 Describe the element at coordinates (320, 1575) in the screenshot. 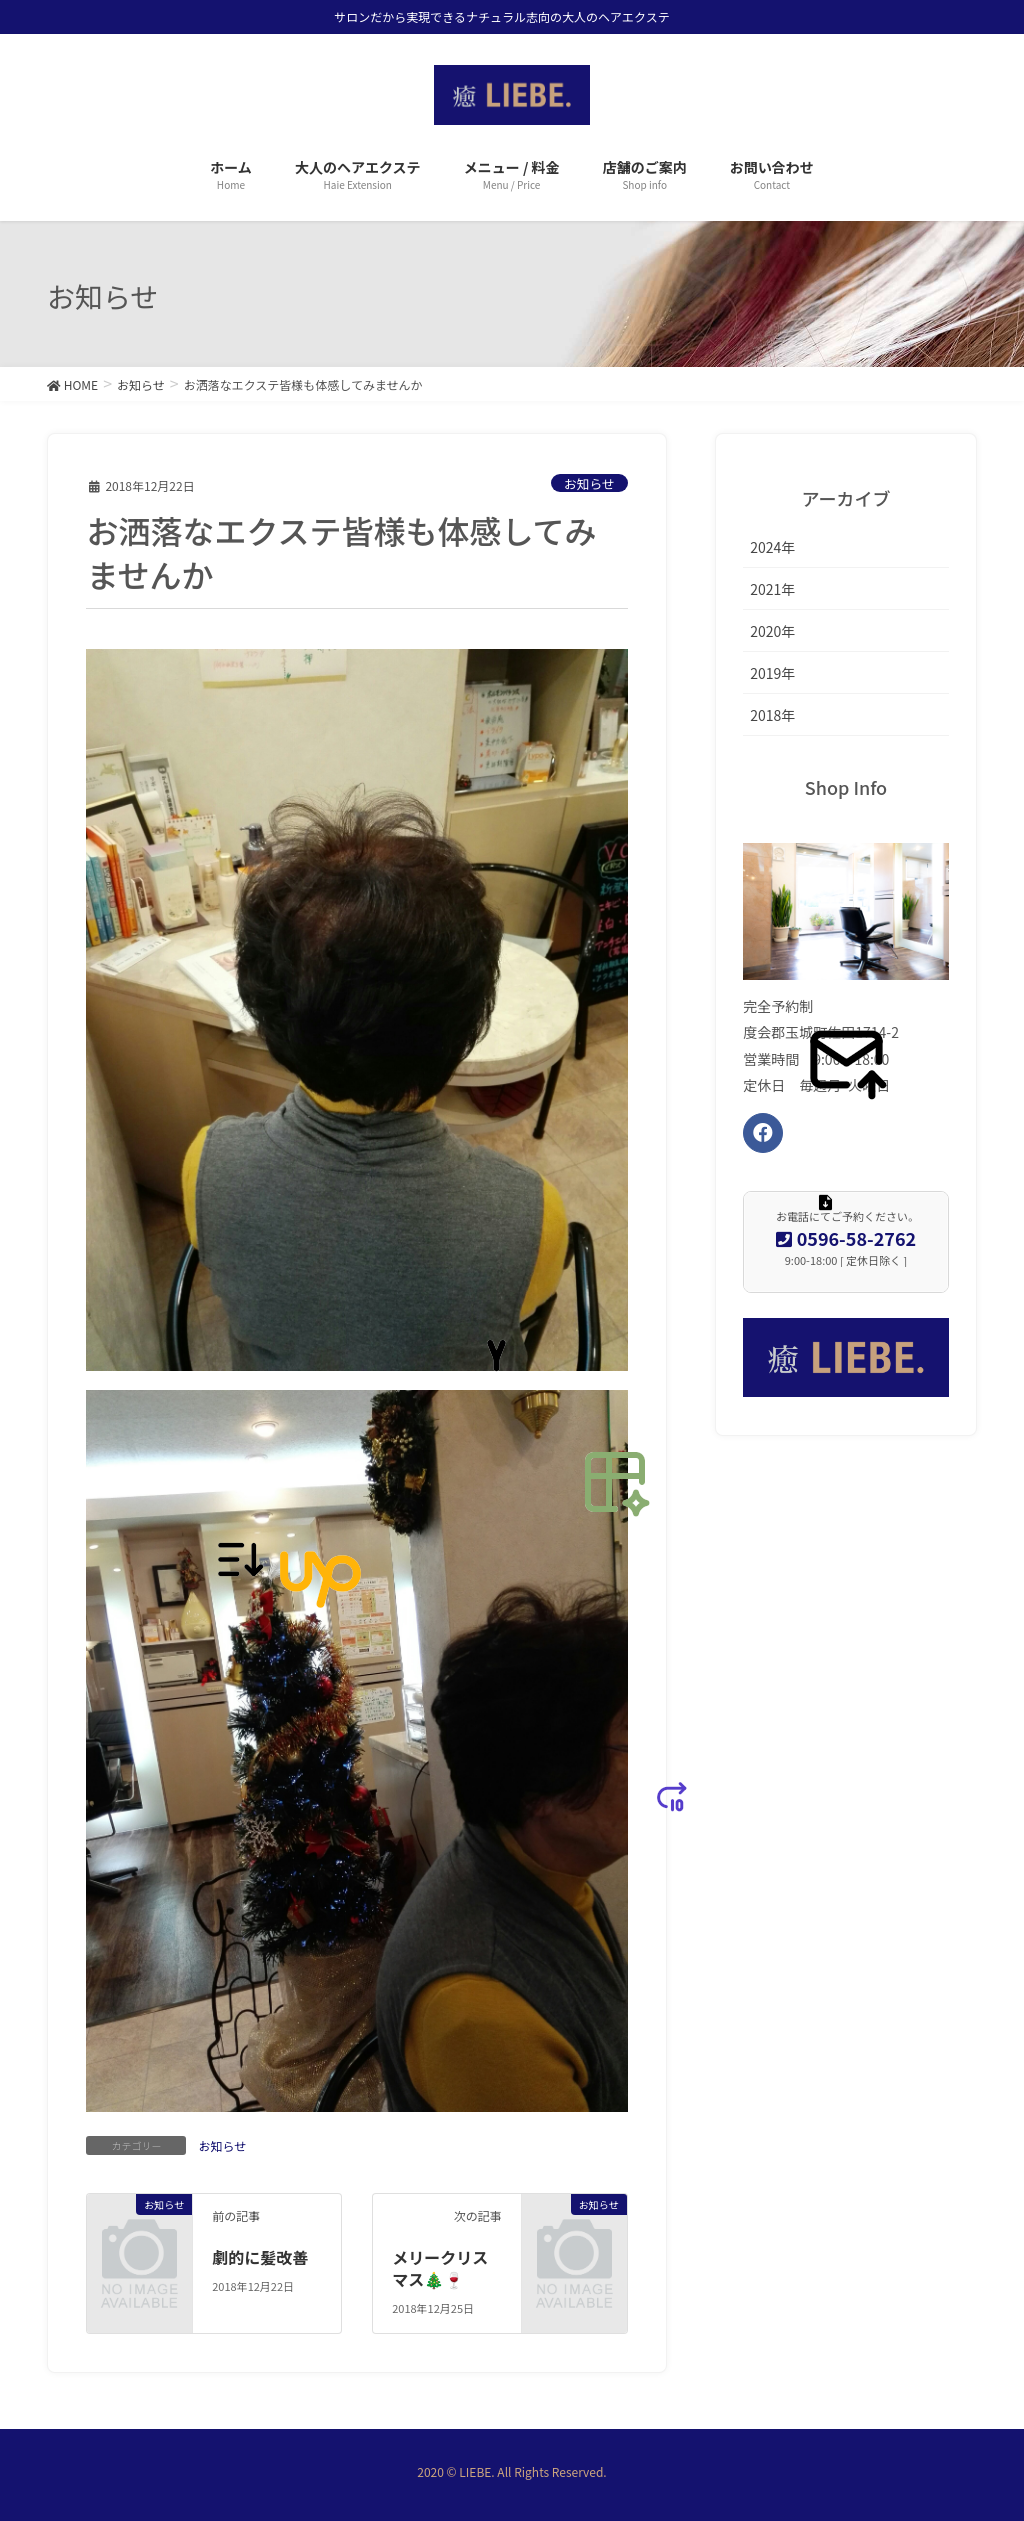

I see `link to upwork freelancer profile` at that location.